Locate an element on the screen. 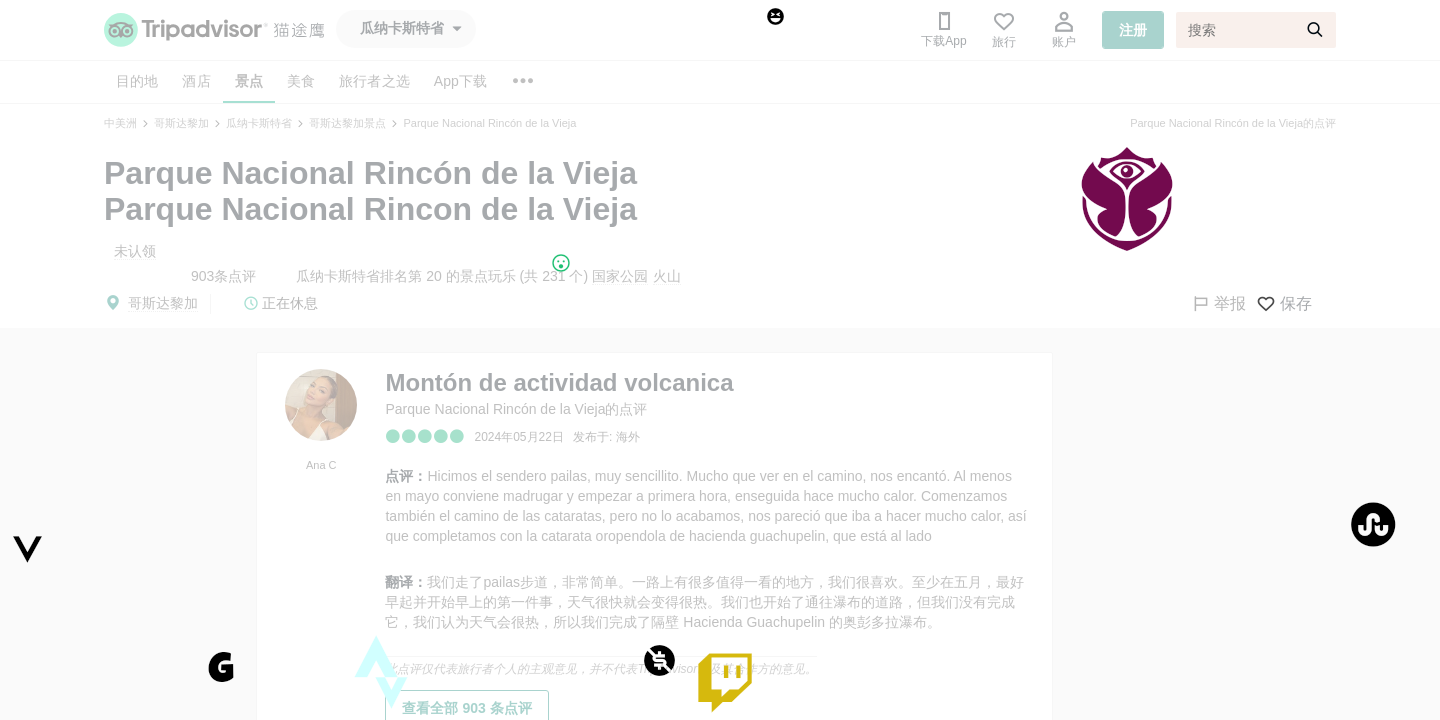  Tomorrowland music festival official logo is located at coordinates (1127, 199).